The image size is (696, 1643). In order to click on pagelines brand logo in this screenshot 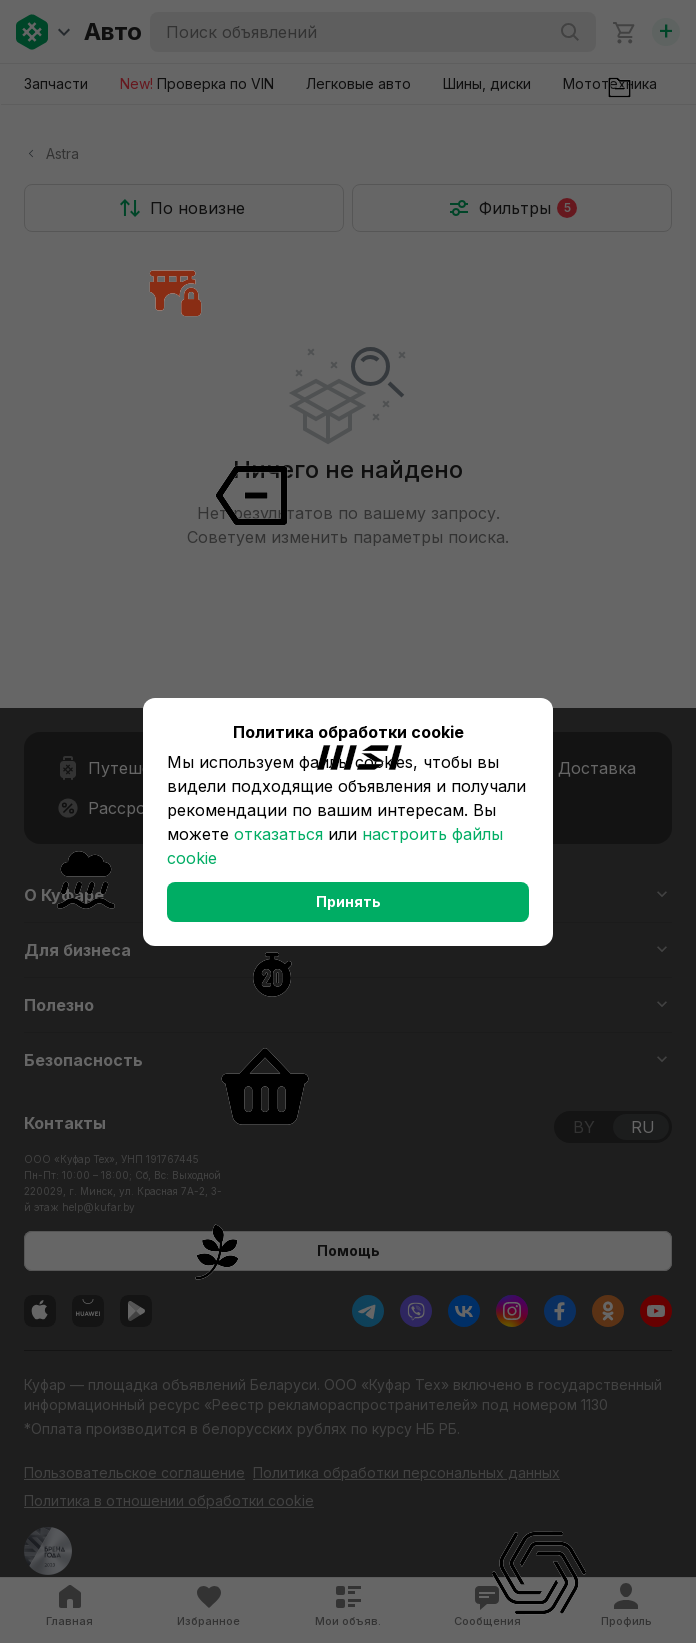, I will do `click(217, 1252)`.